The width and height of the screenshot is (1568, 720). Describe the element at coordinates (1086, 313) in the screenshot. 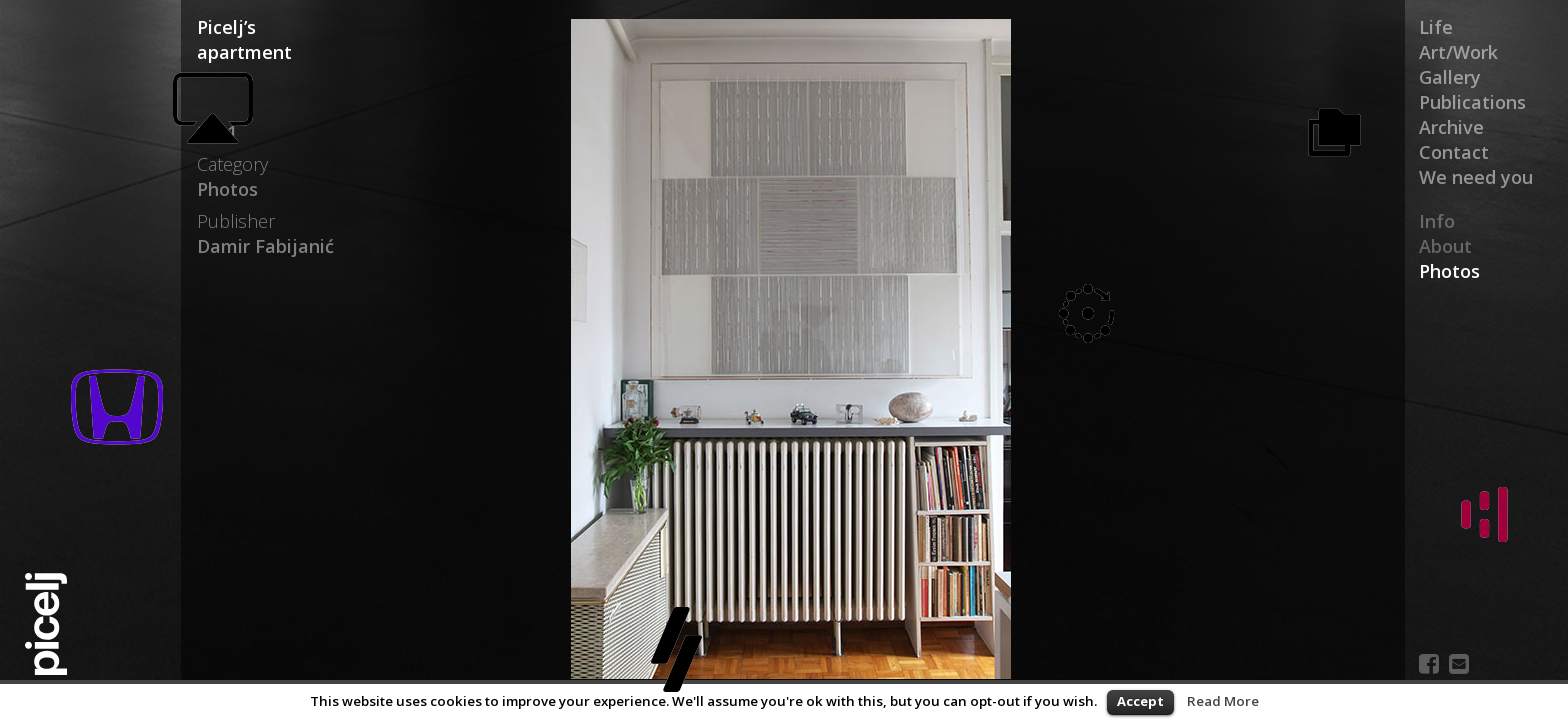

I see `open the fing network scanner app` at that location.